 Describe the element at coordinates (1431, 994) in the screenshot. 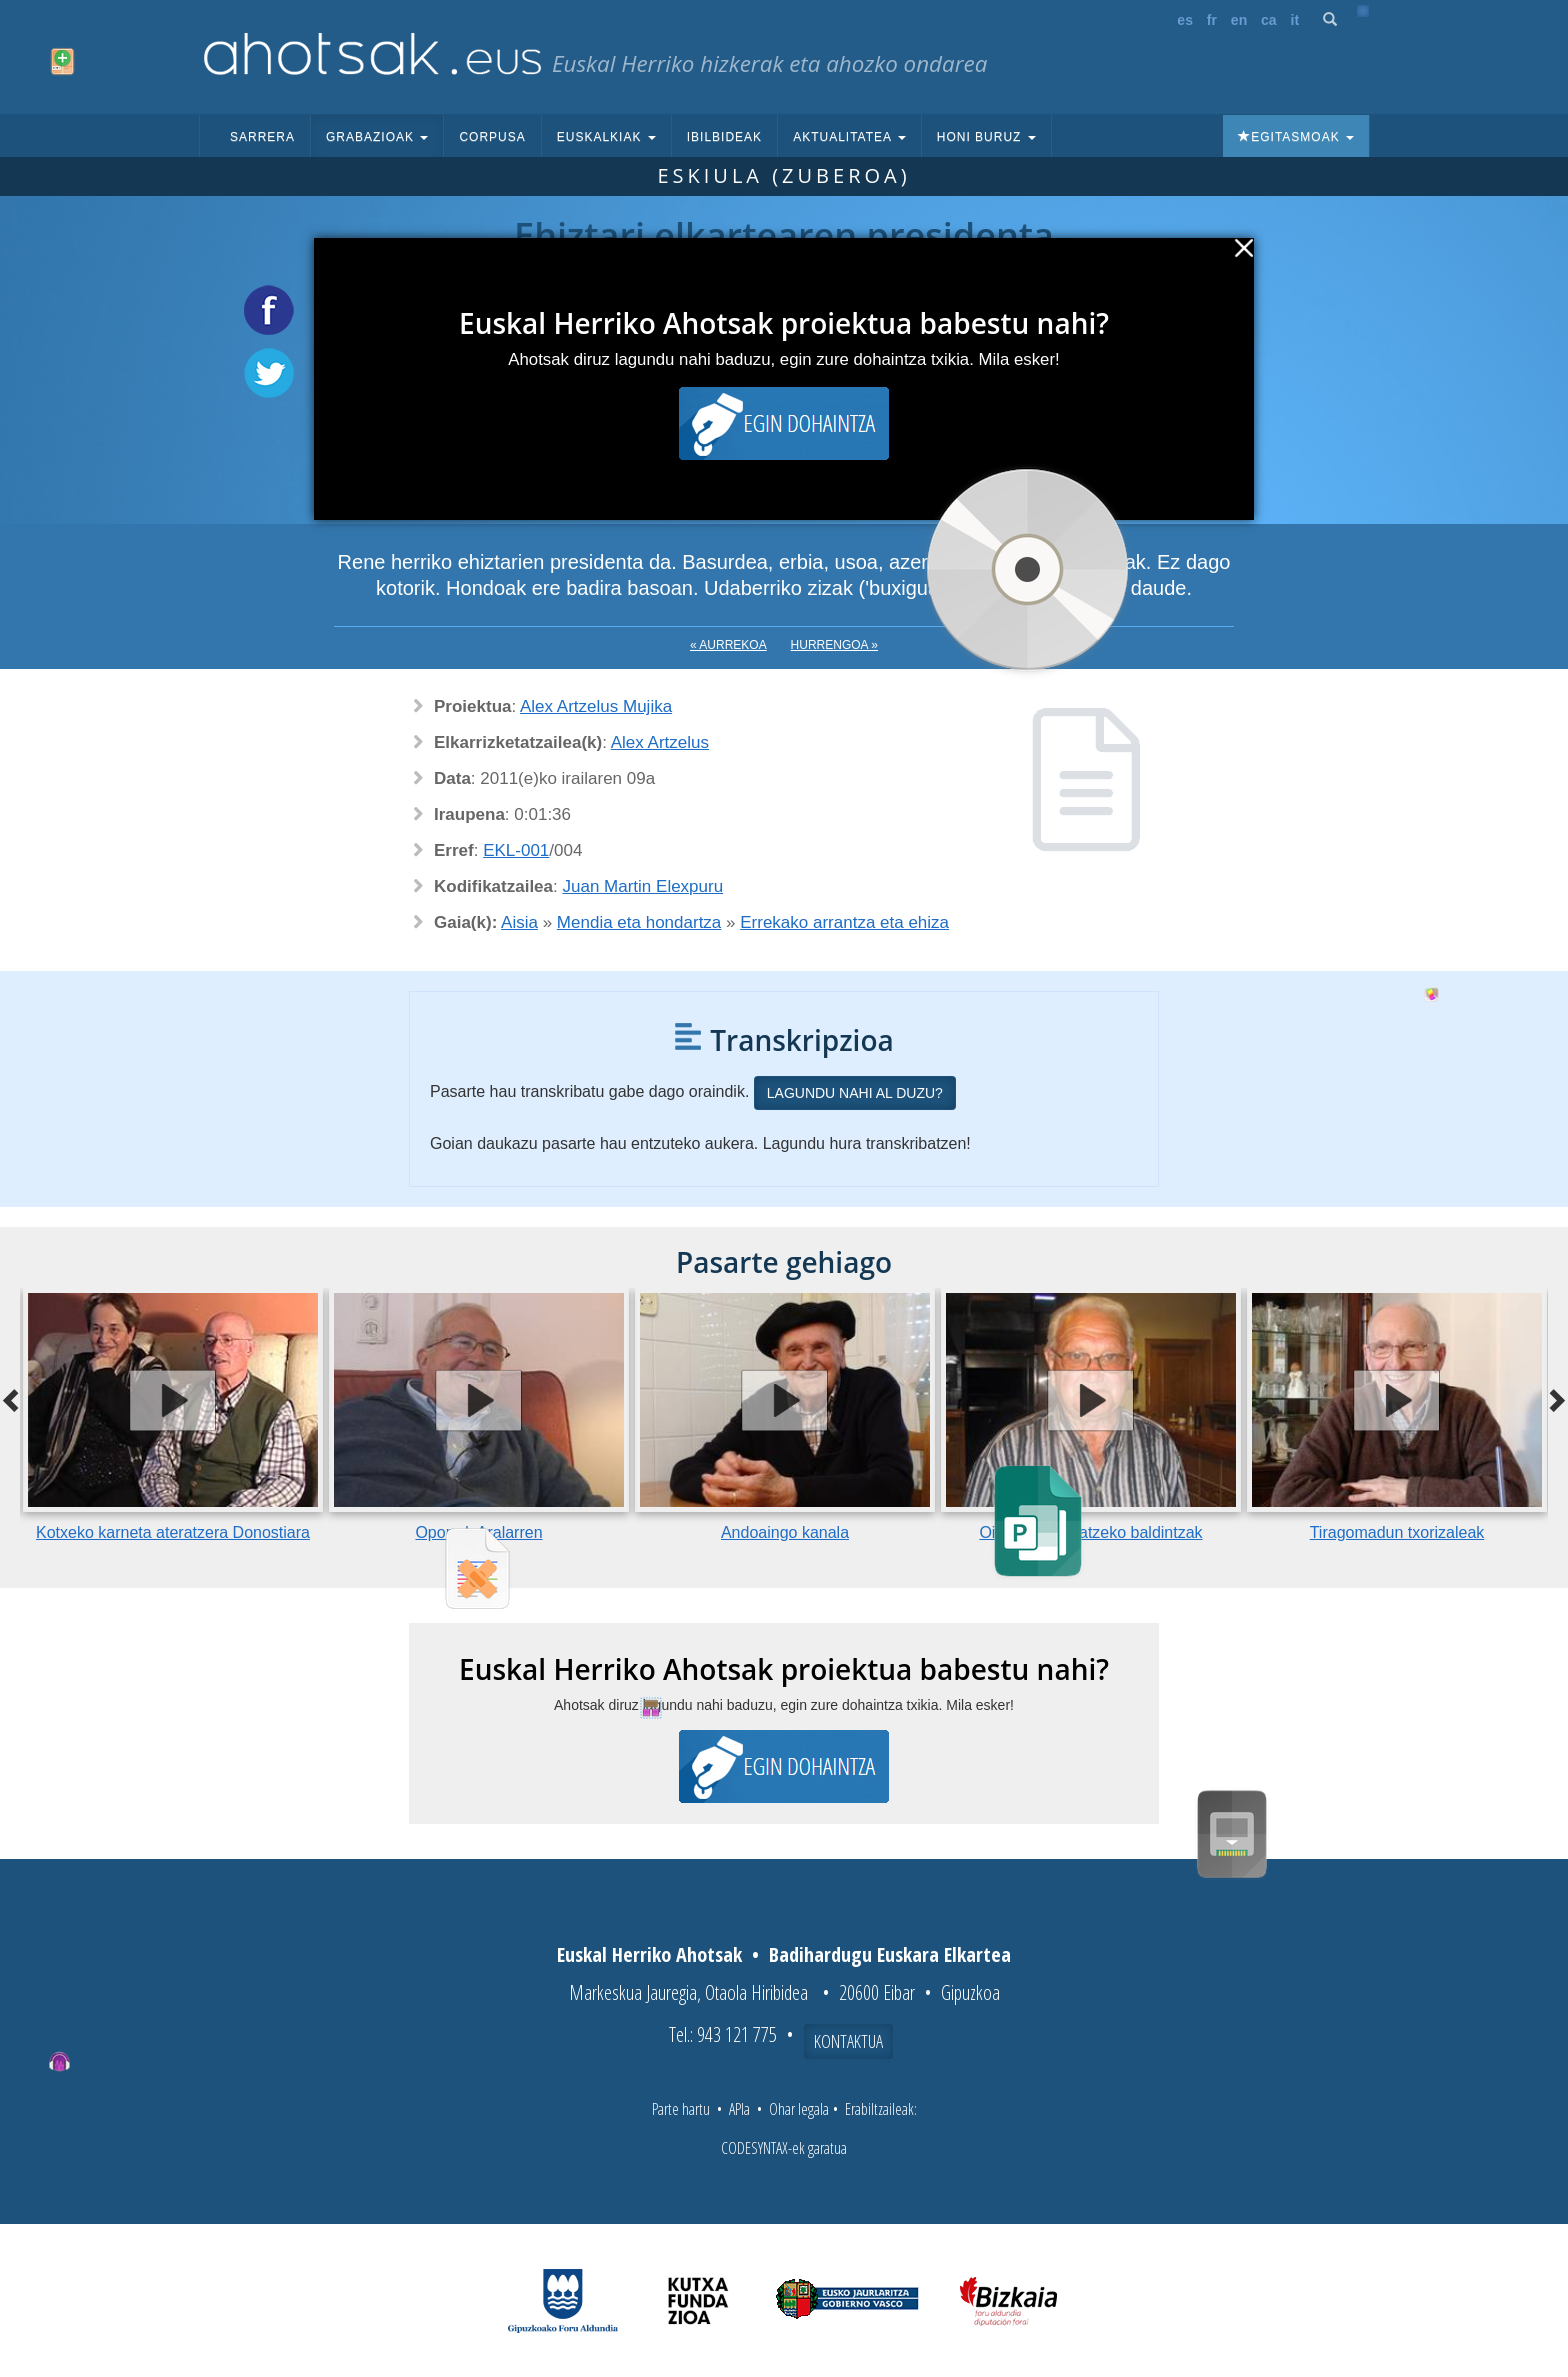

I see `open grapher to plot mathematical equations` at that location.